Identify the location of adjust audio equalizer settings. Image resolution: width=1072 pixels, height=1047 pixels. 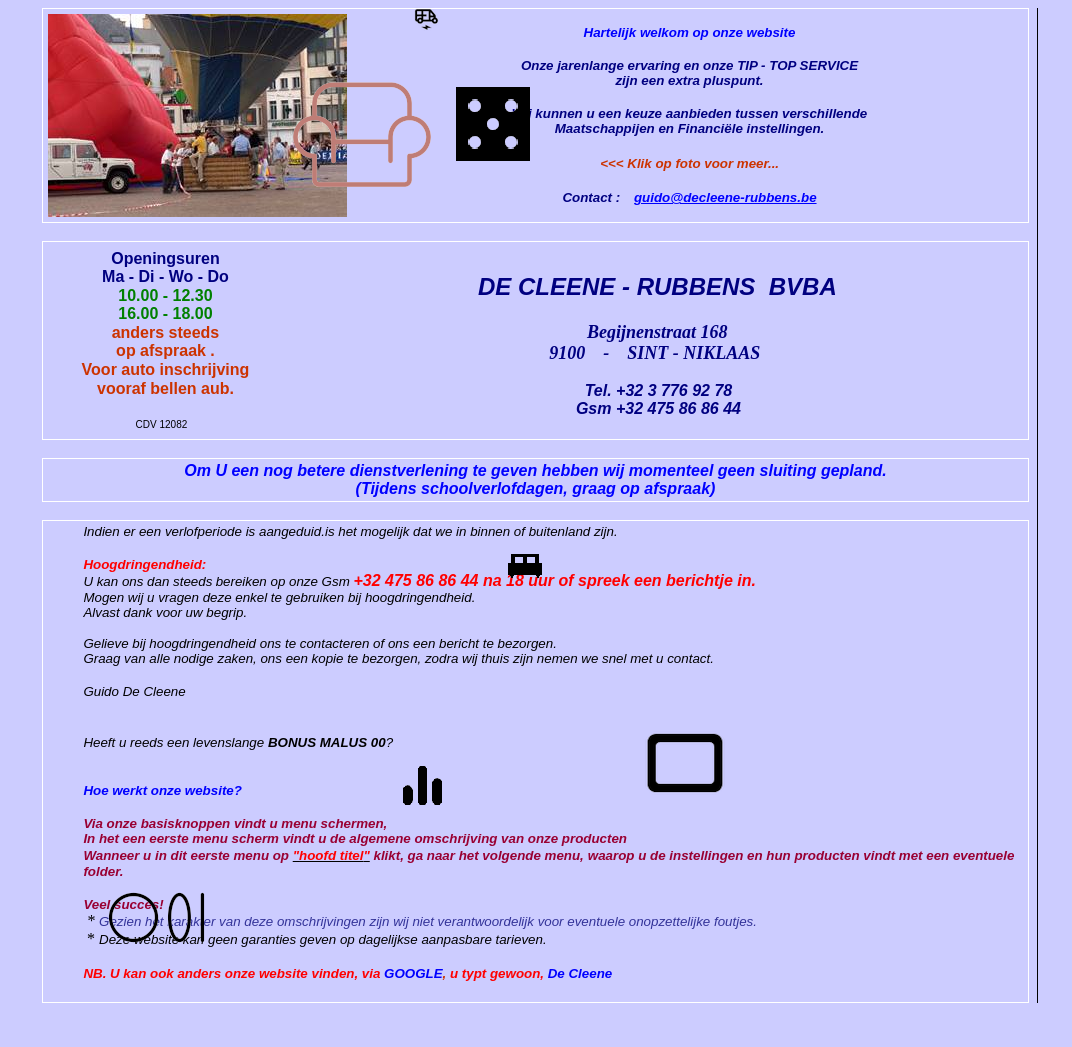
(422, 785).